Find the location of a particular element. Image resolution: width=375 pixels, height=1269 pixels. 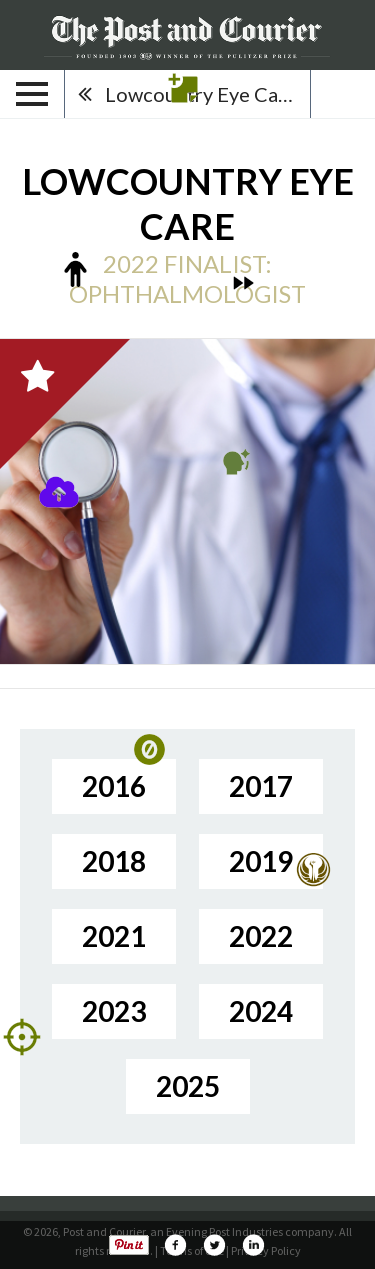

fast forward media playback is located at coordinates (243, 283).